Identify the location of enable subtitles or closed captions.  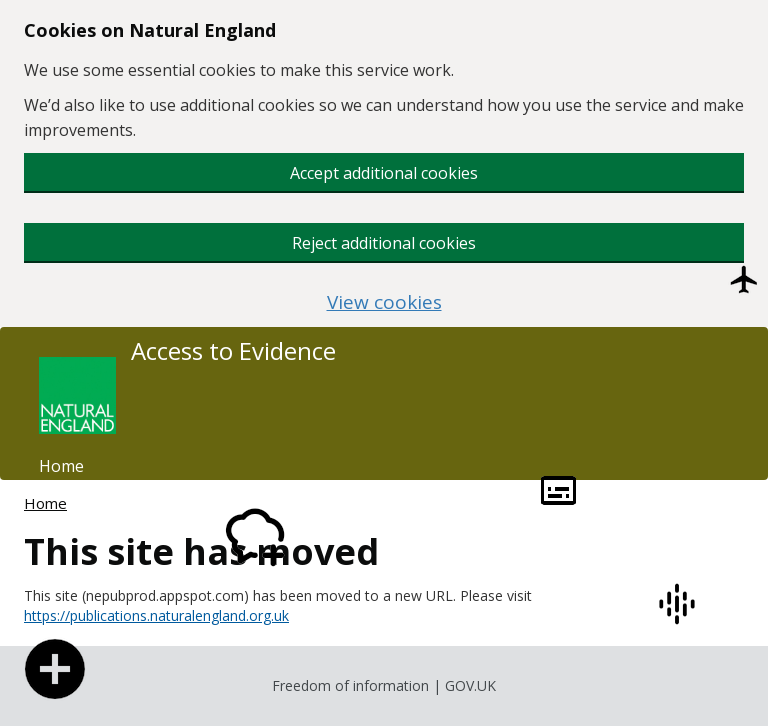
(558, 490).